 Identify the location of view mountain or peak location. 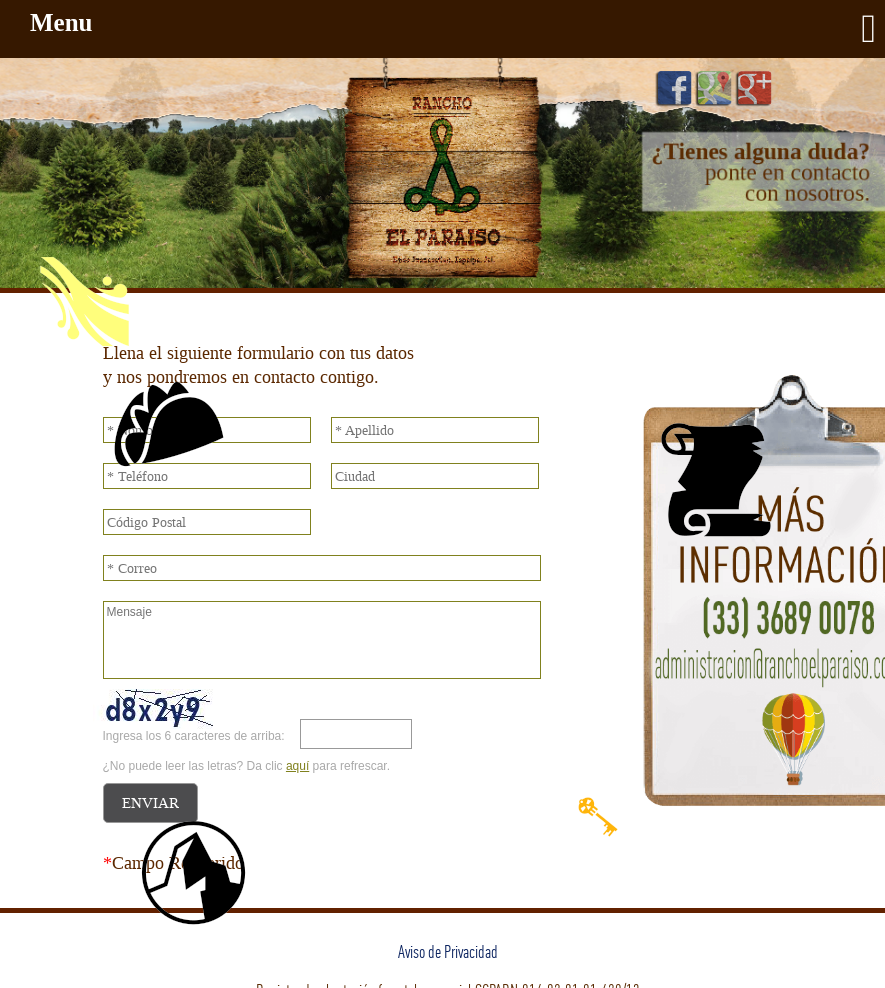
(194, 873).